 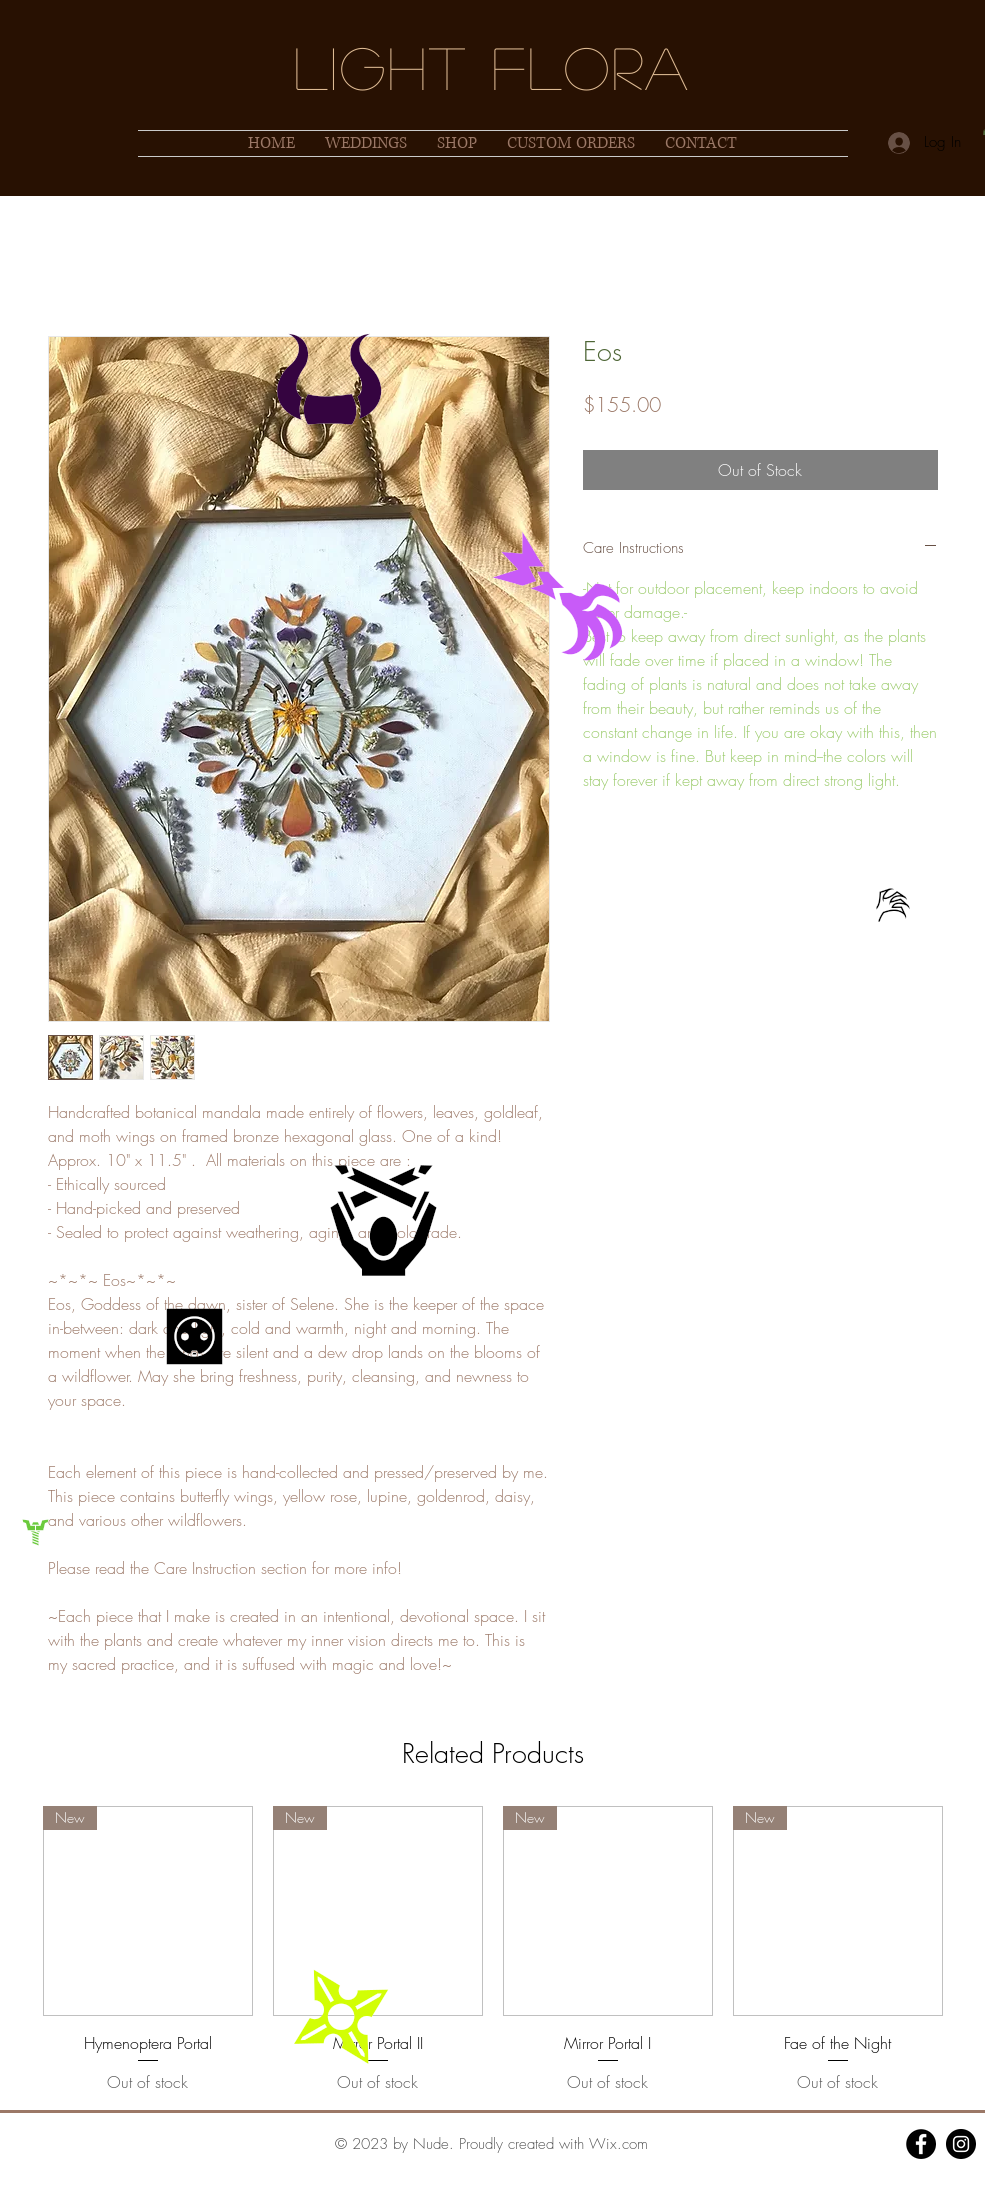 What do you see at coordinates (383, 1218) in the screenshot?
I see `view combat power or battle strength` at bounding box center [383, 1218].